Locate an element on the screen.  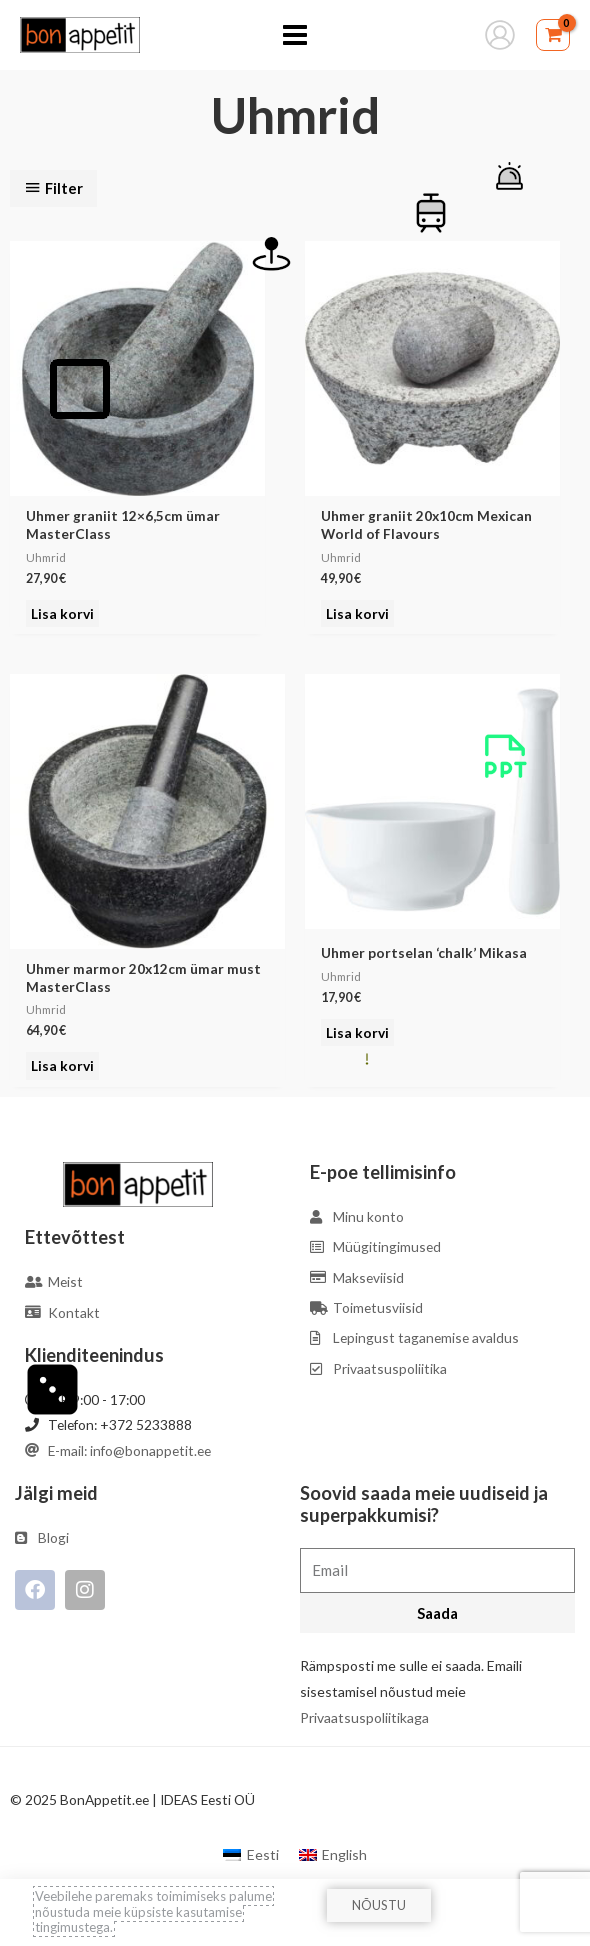
open a PowerPoint presentation file is located at coordinates (505, 758).